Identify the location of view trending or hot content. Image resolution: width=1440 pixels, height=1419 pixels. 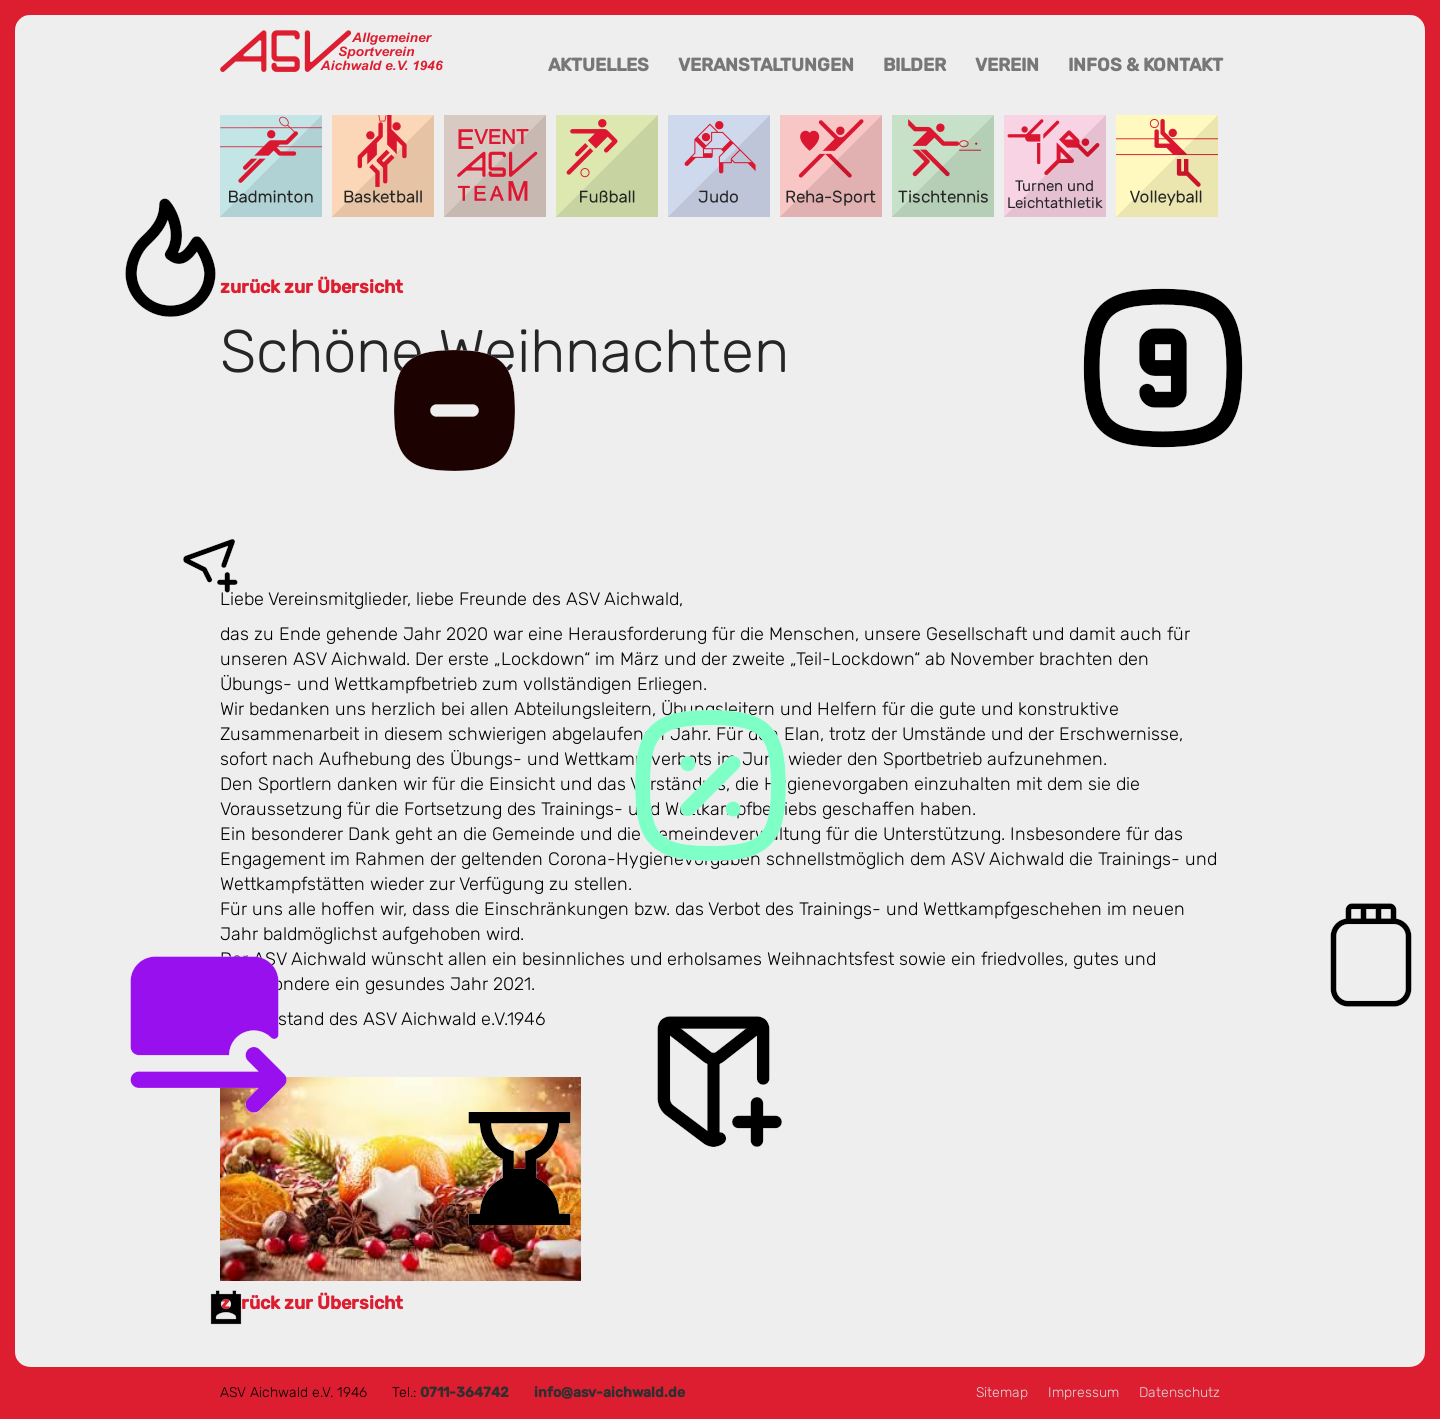
(170, 260).